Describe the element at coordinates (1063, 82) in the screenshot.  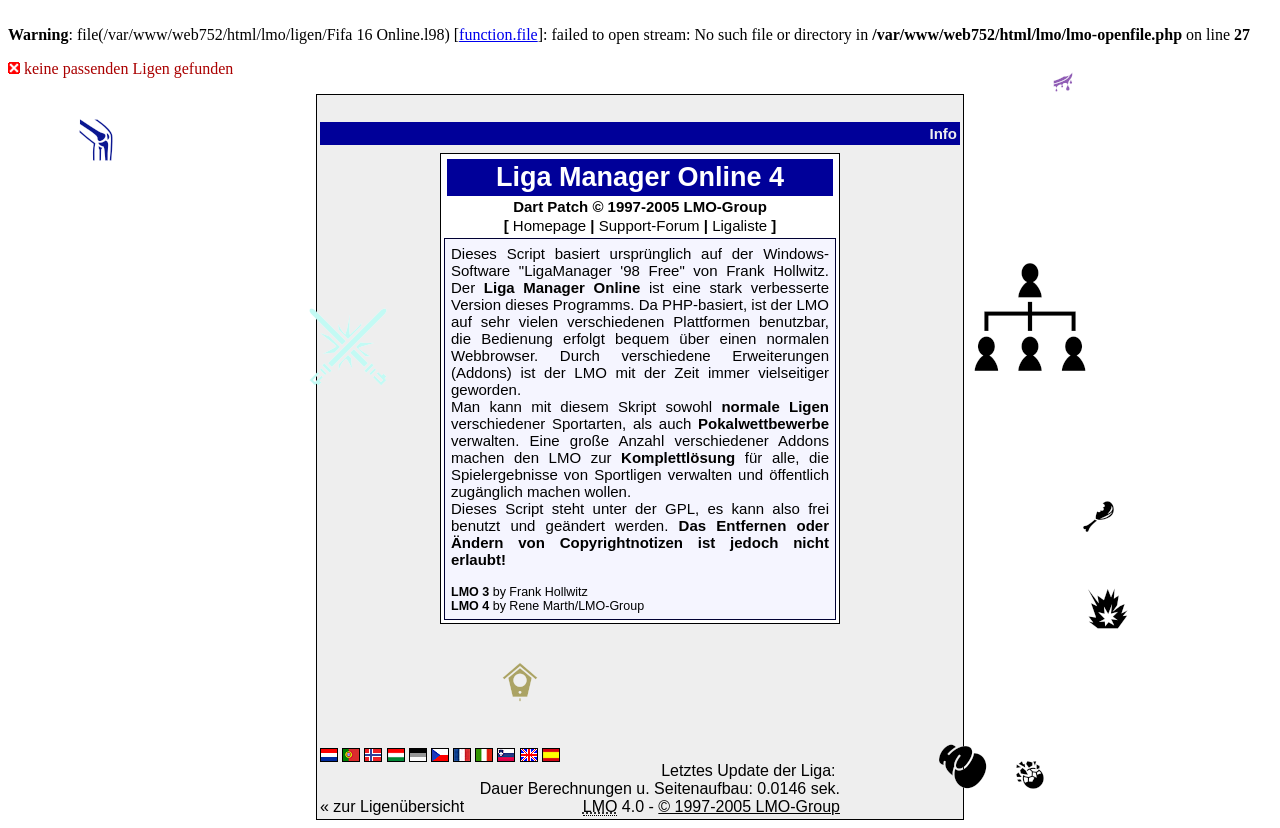
I see `indicates a critical hit or bleeding damage effect` at that location.